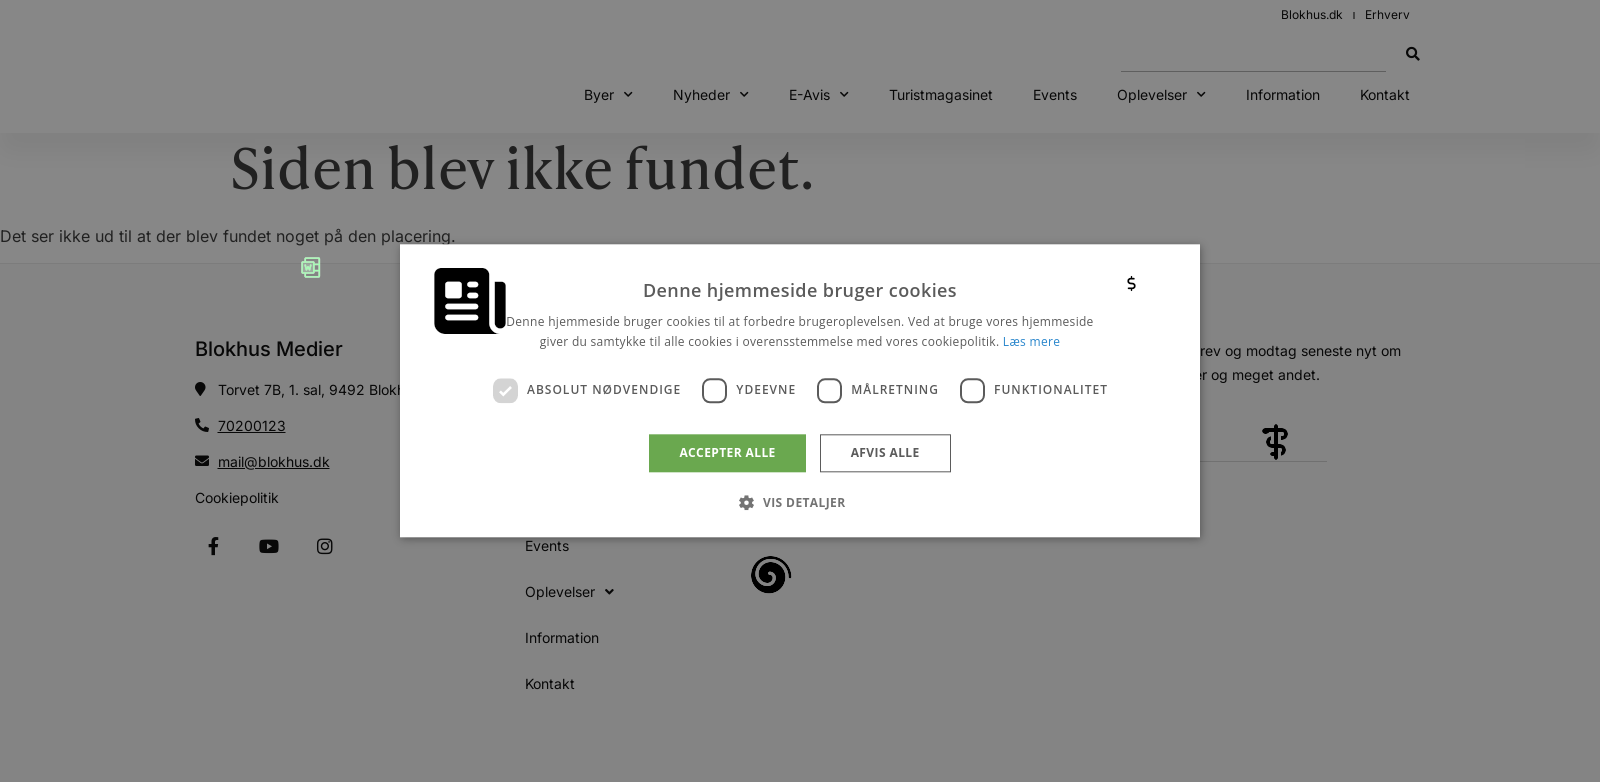 The image size is (1600, 782). Describe the element at coordinates (470, 301) in the screenshot. I see `view news articles or updates` at that location.